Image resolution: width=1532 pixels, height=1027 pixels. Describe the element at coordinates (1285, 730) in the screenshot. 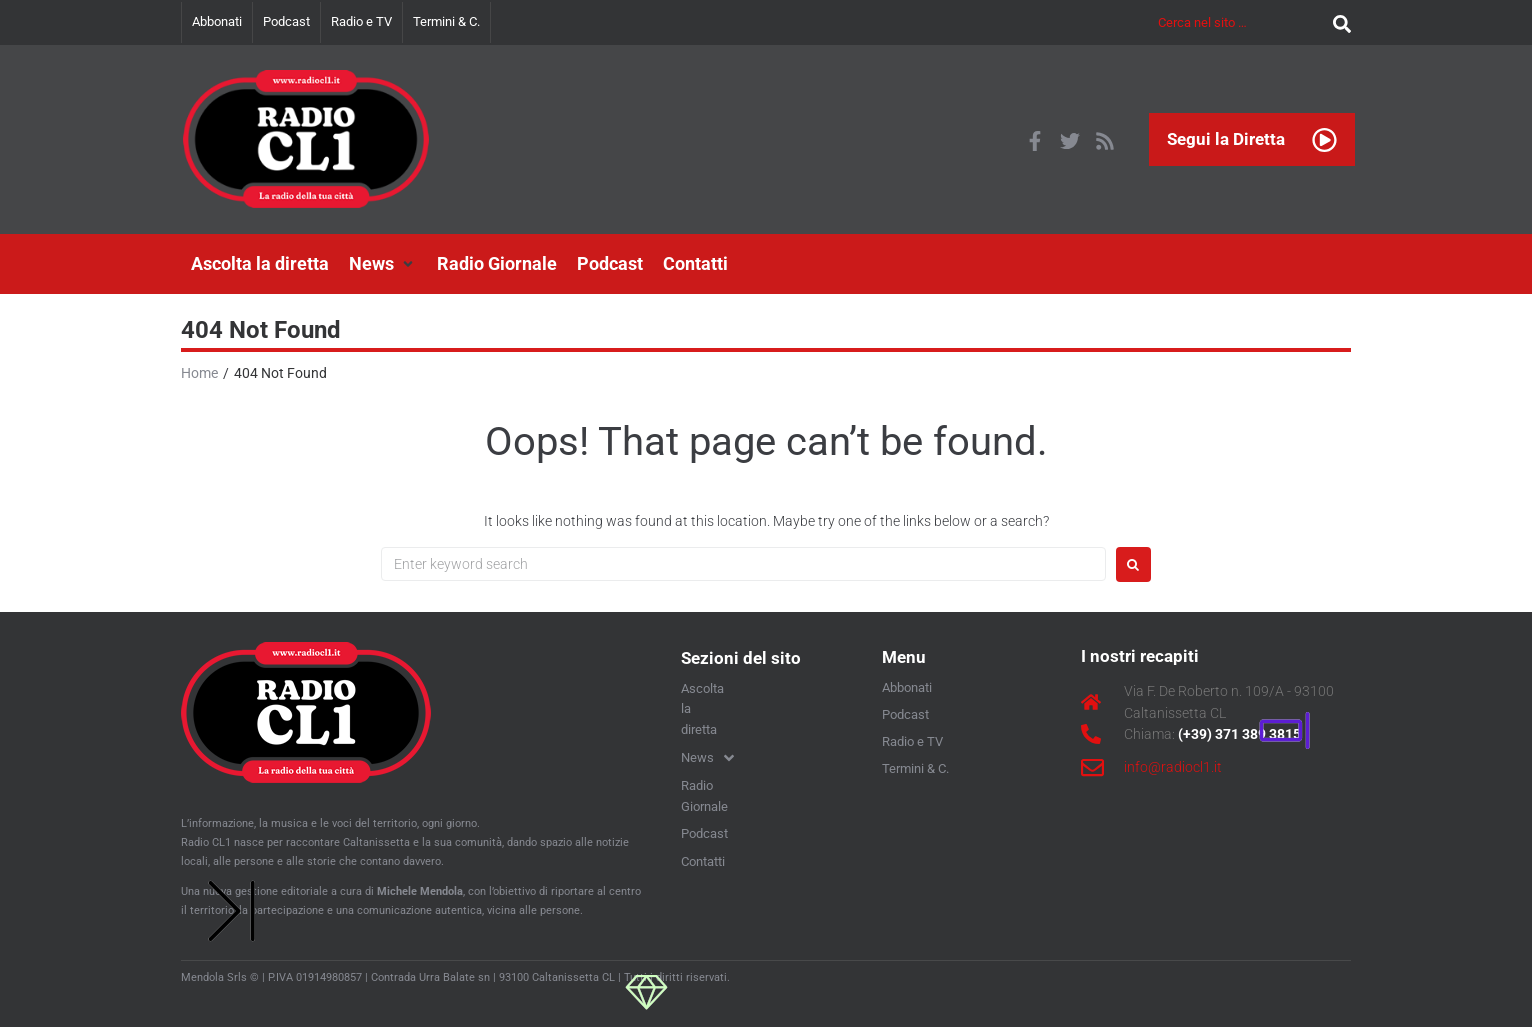

I see `align content to the right` at that location.